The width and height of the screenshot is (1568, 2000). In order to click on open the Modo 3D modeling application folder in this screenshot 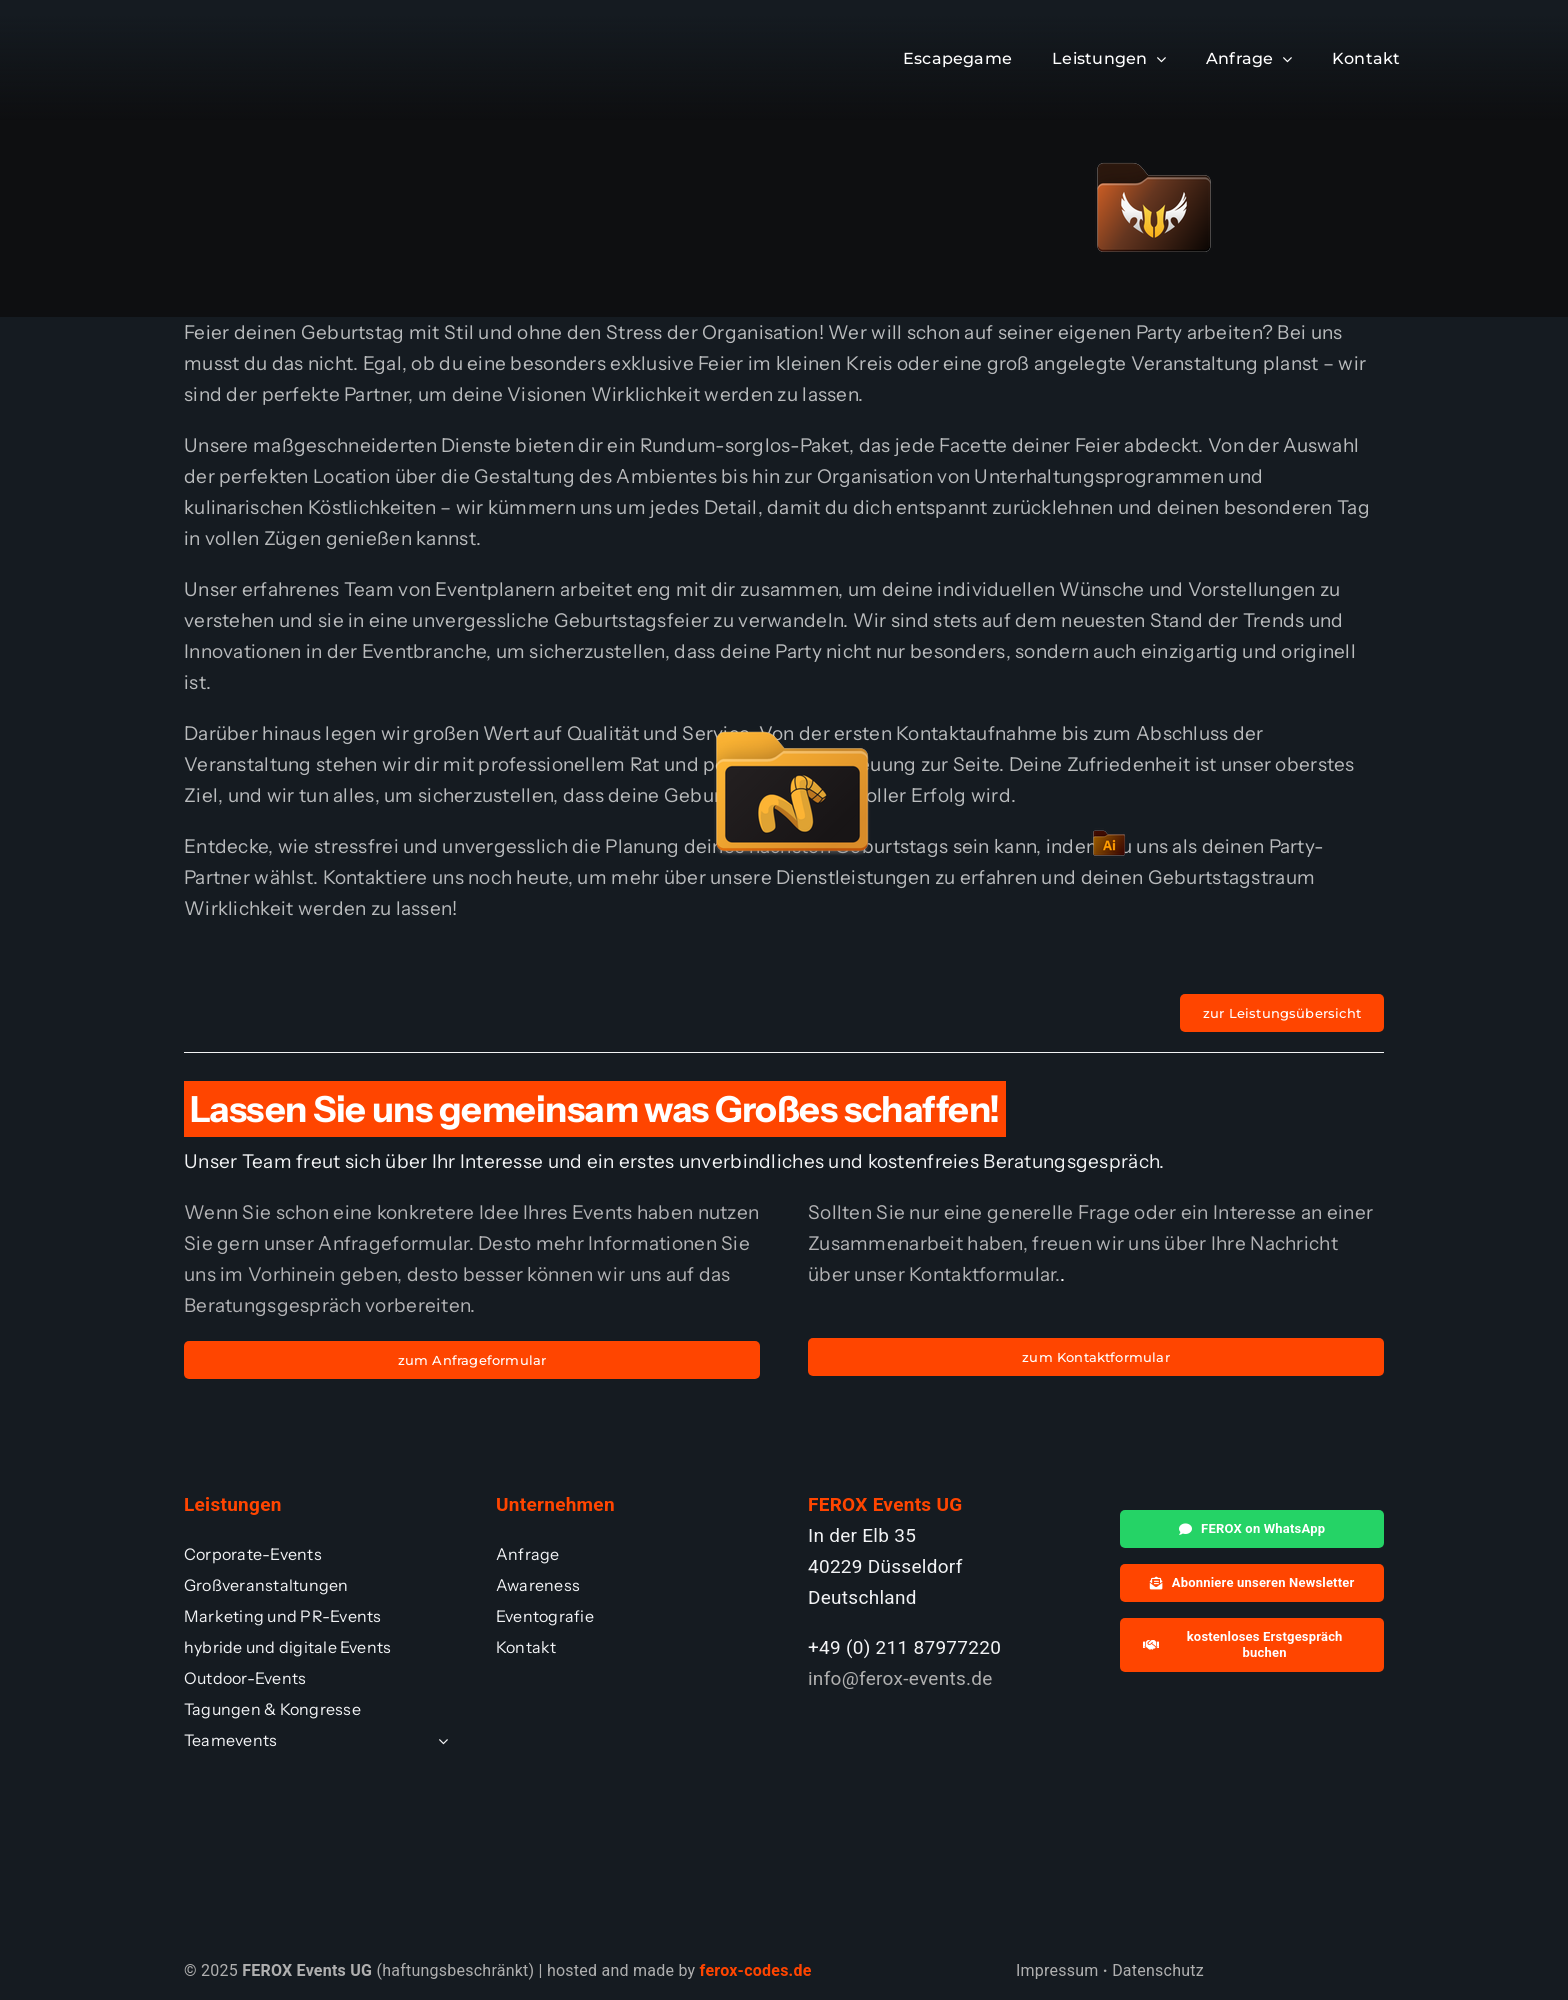, I will do `click(791, 795)`.